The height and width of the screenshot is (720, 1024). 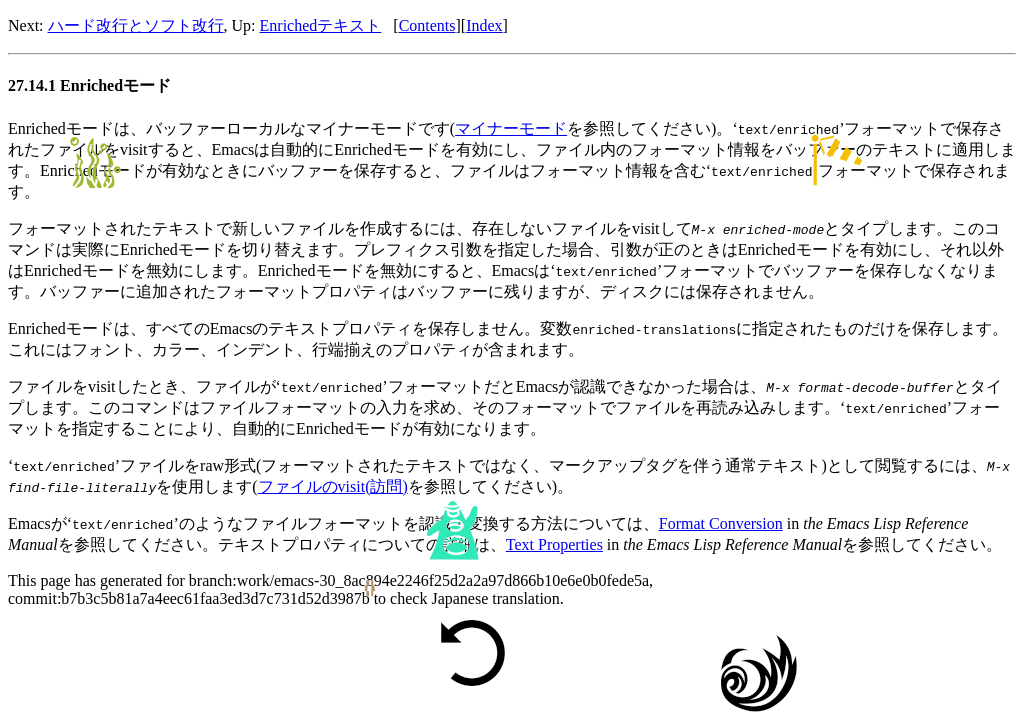 What do you see at coordinates (759, 673) in the screenshot?
I see `indicates a fire or flame spell with spin effect in a game` at bounding box center [759, 673].